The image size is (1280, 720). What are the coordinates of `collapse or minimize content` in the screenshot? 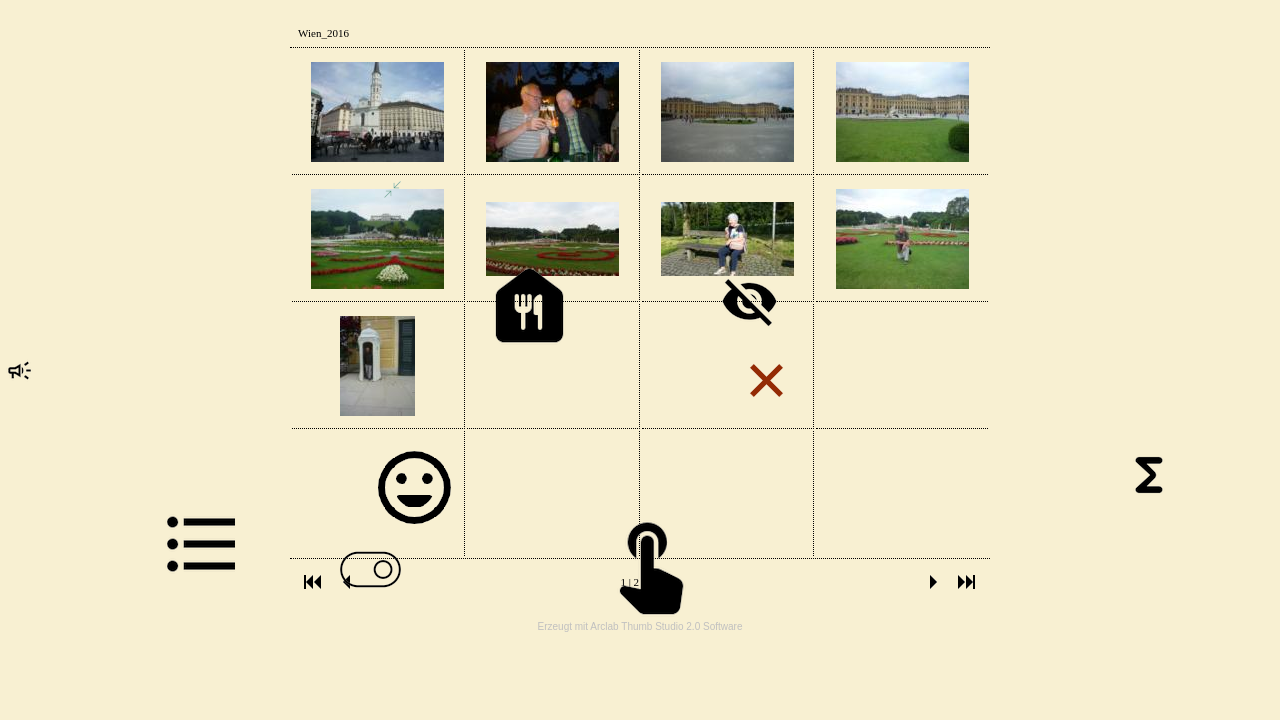 It's located at (392, 189).